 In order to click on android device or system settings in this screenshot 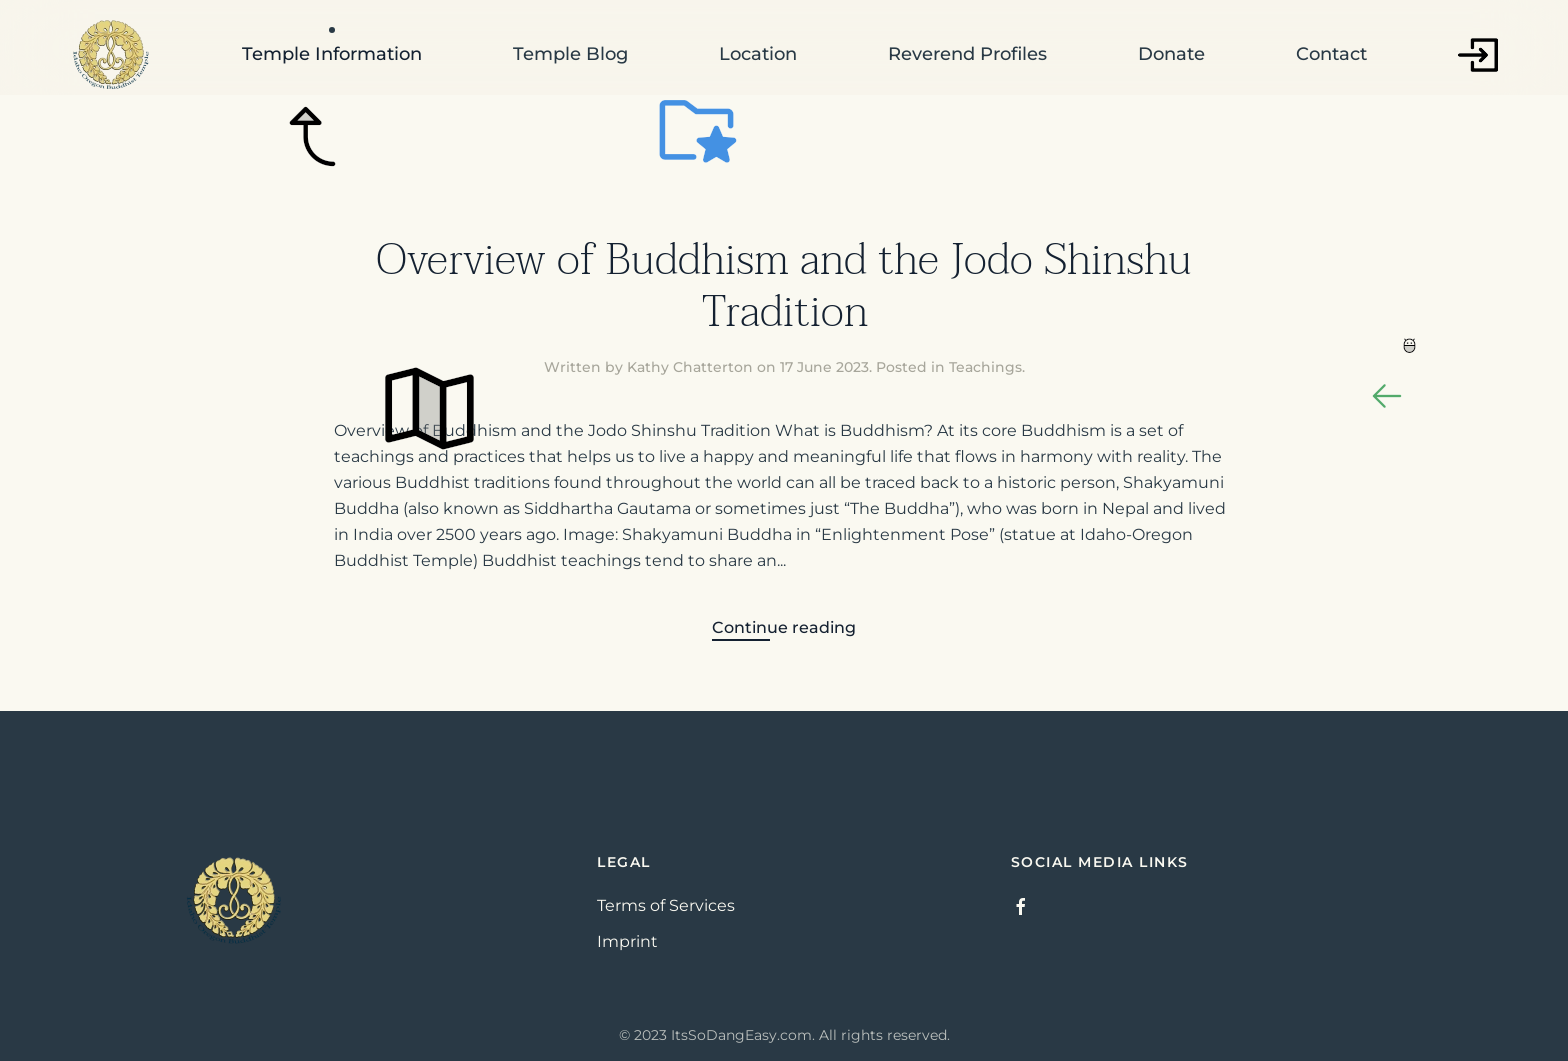, I will do `click(1409, 345)`.